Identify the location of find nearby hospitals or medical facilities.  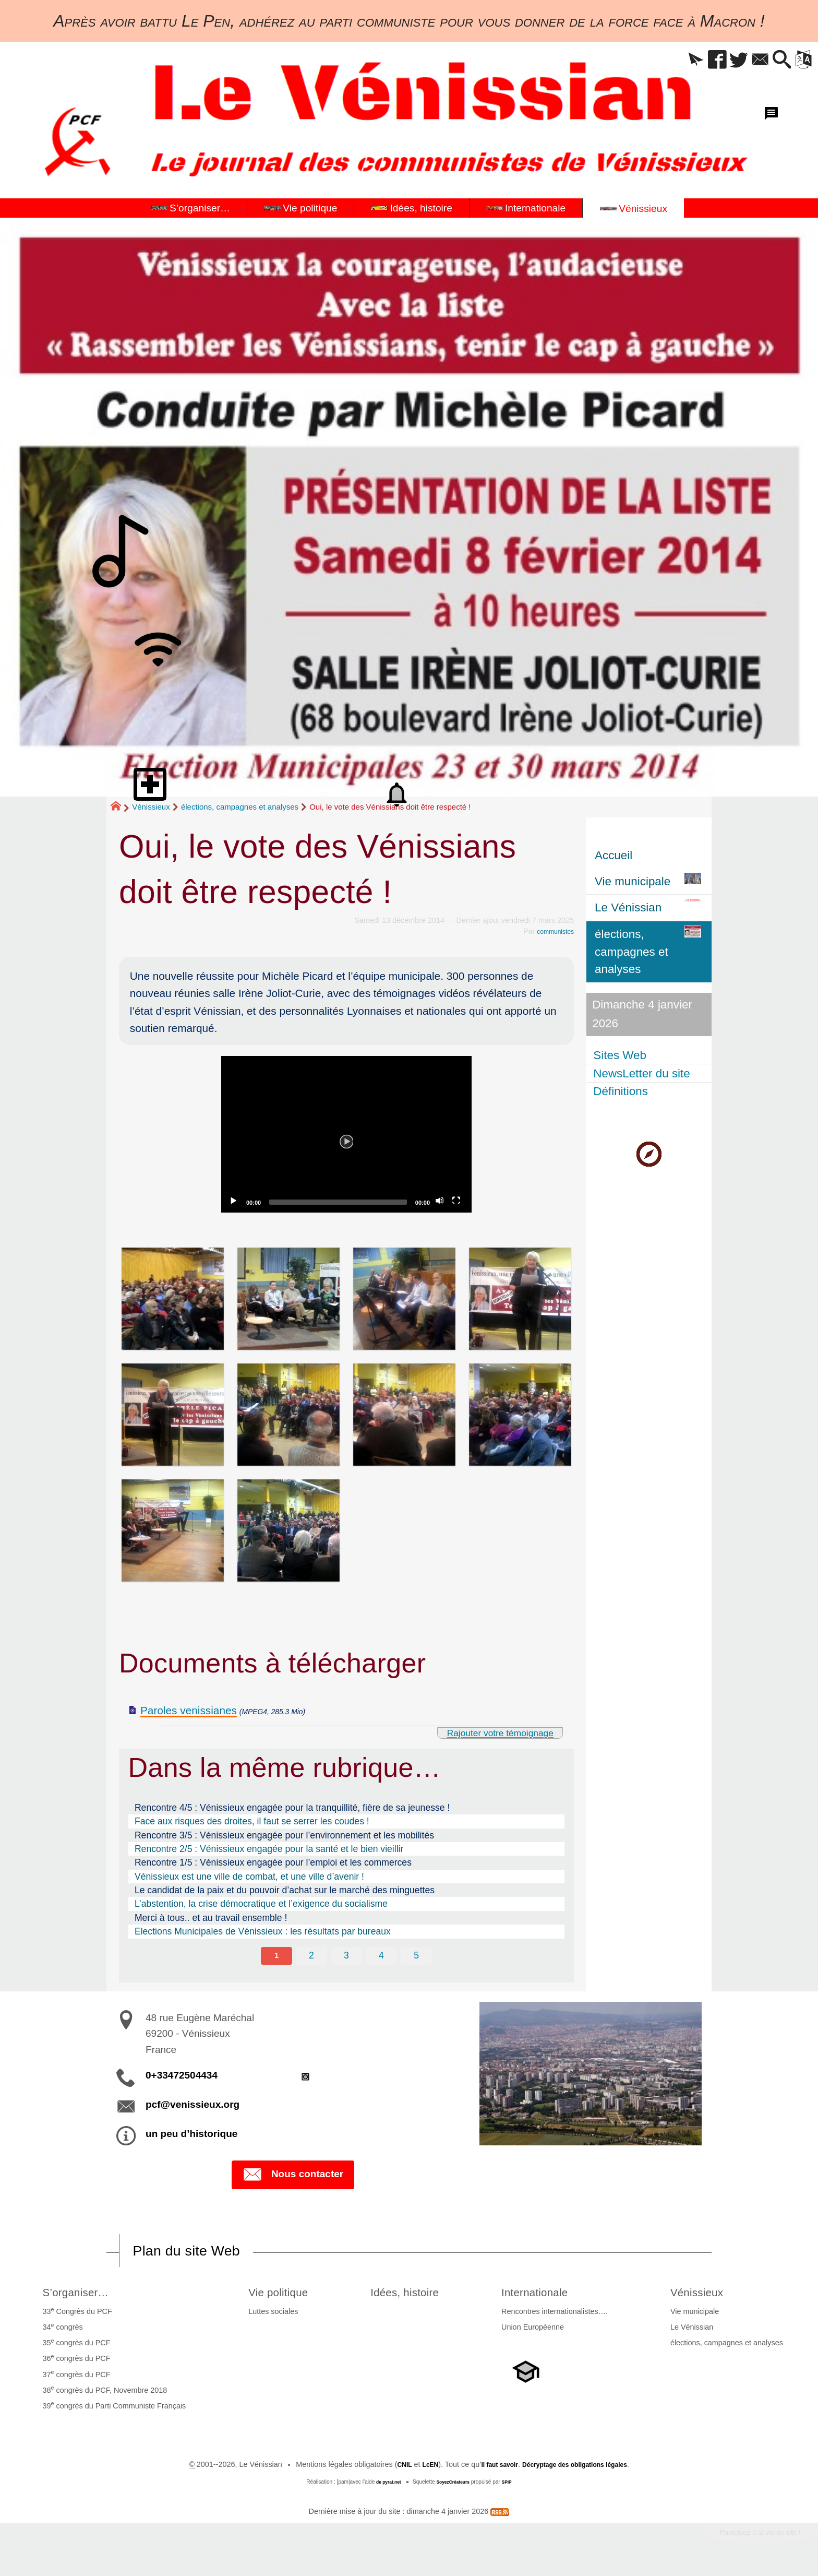
(150, 784).